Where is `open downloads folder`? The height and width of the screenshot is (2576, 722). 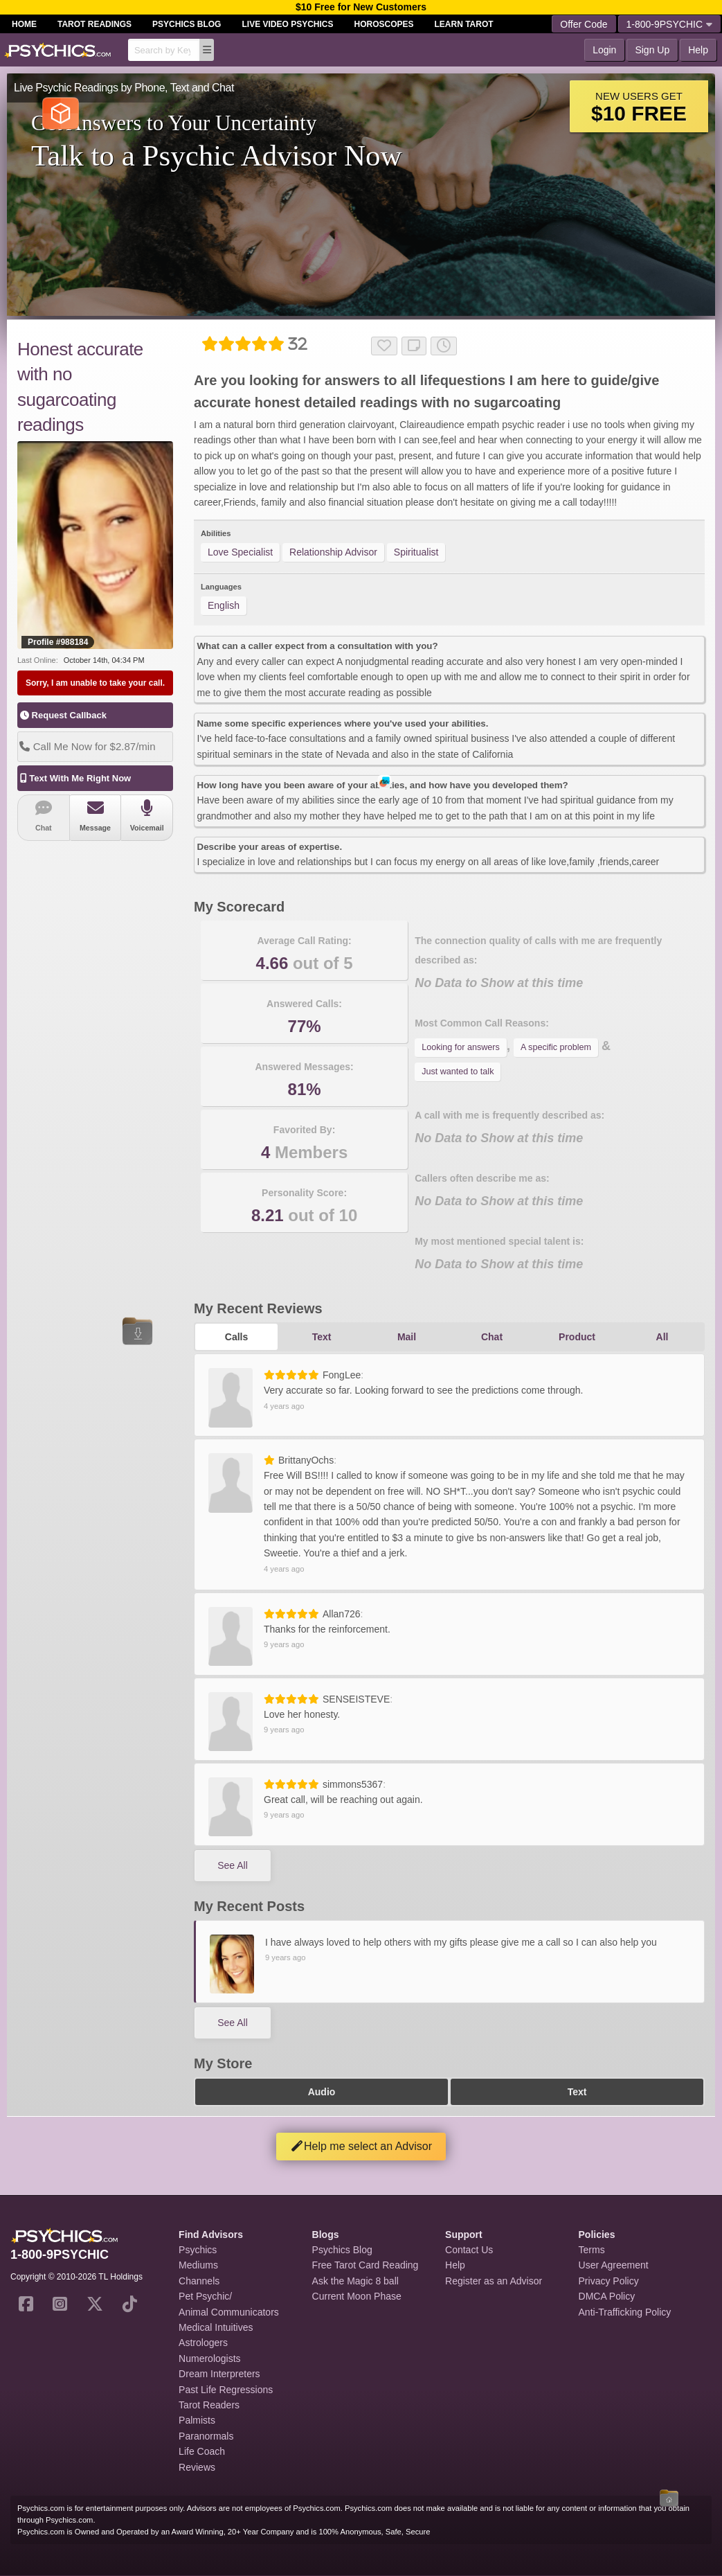
open downloads folder is located at coordinates (137, 1331).